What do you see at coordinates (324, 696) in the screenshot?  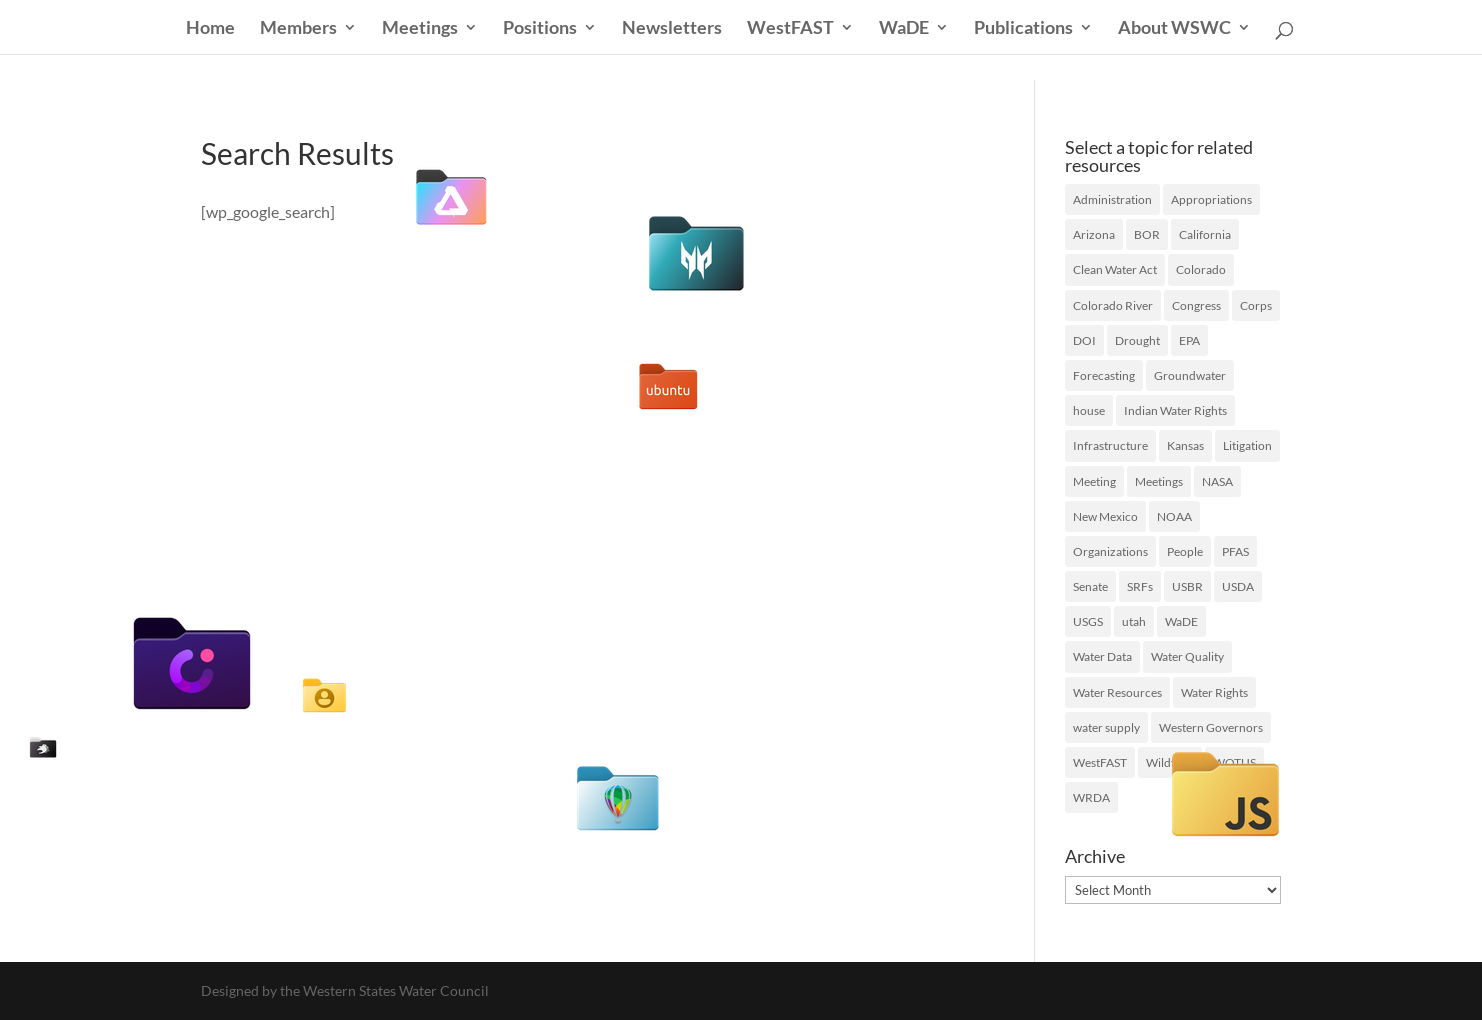 I see `open your contacts folder` at bounding box center [324, 696].